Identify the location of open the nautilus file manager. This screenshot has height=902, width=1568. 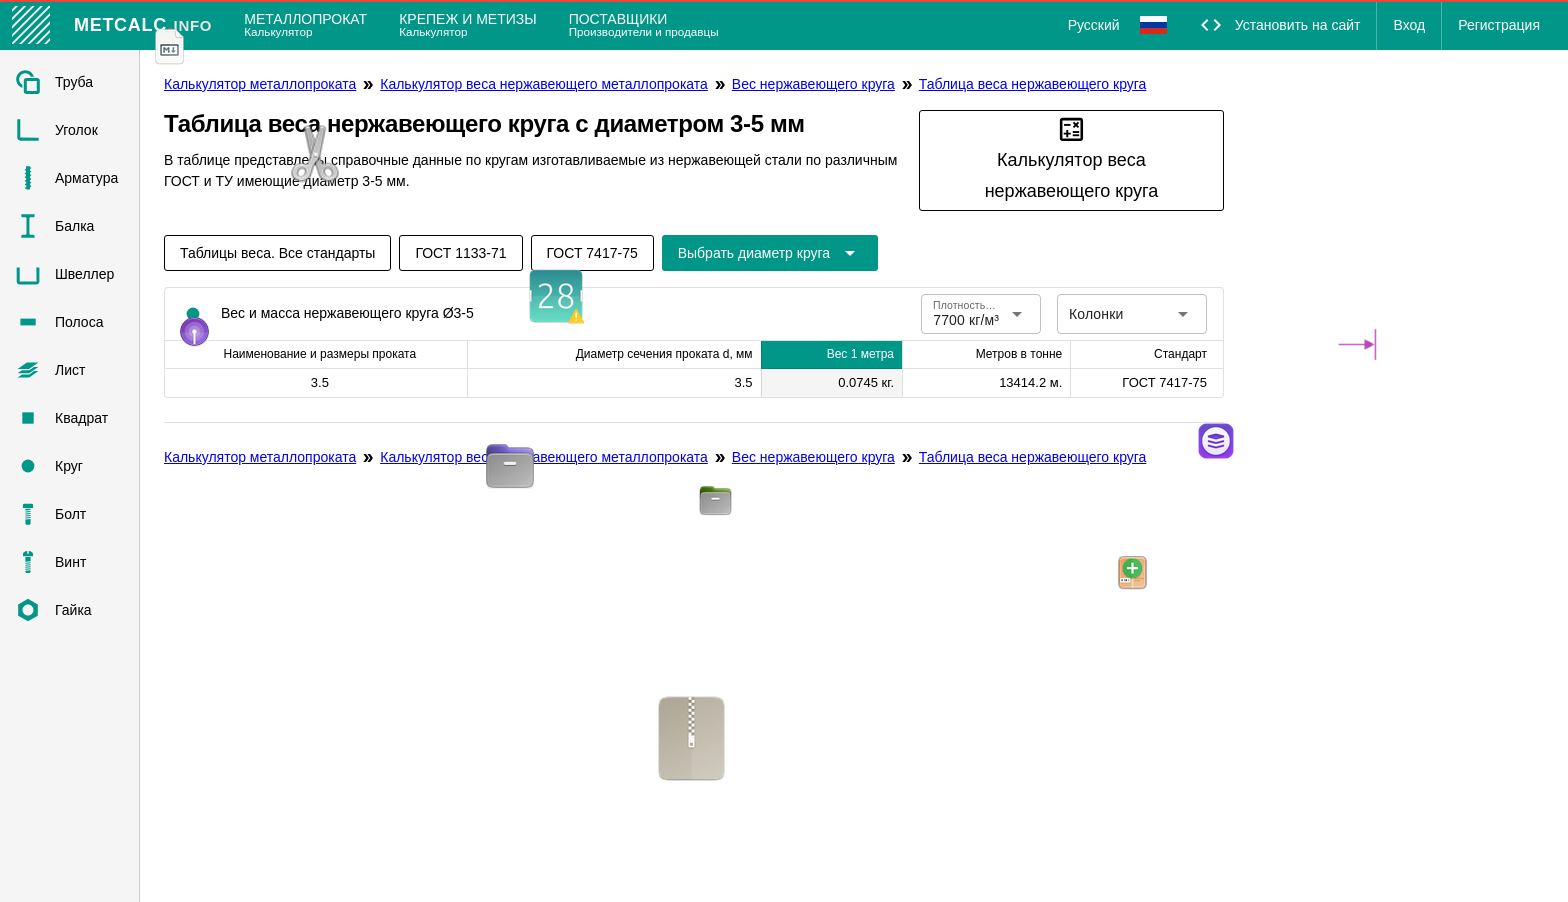
(510, 466).